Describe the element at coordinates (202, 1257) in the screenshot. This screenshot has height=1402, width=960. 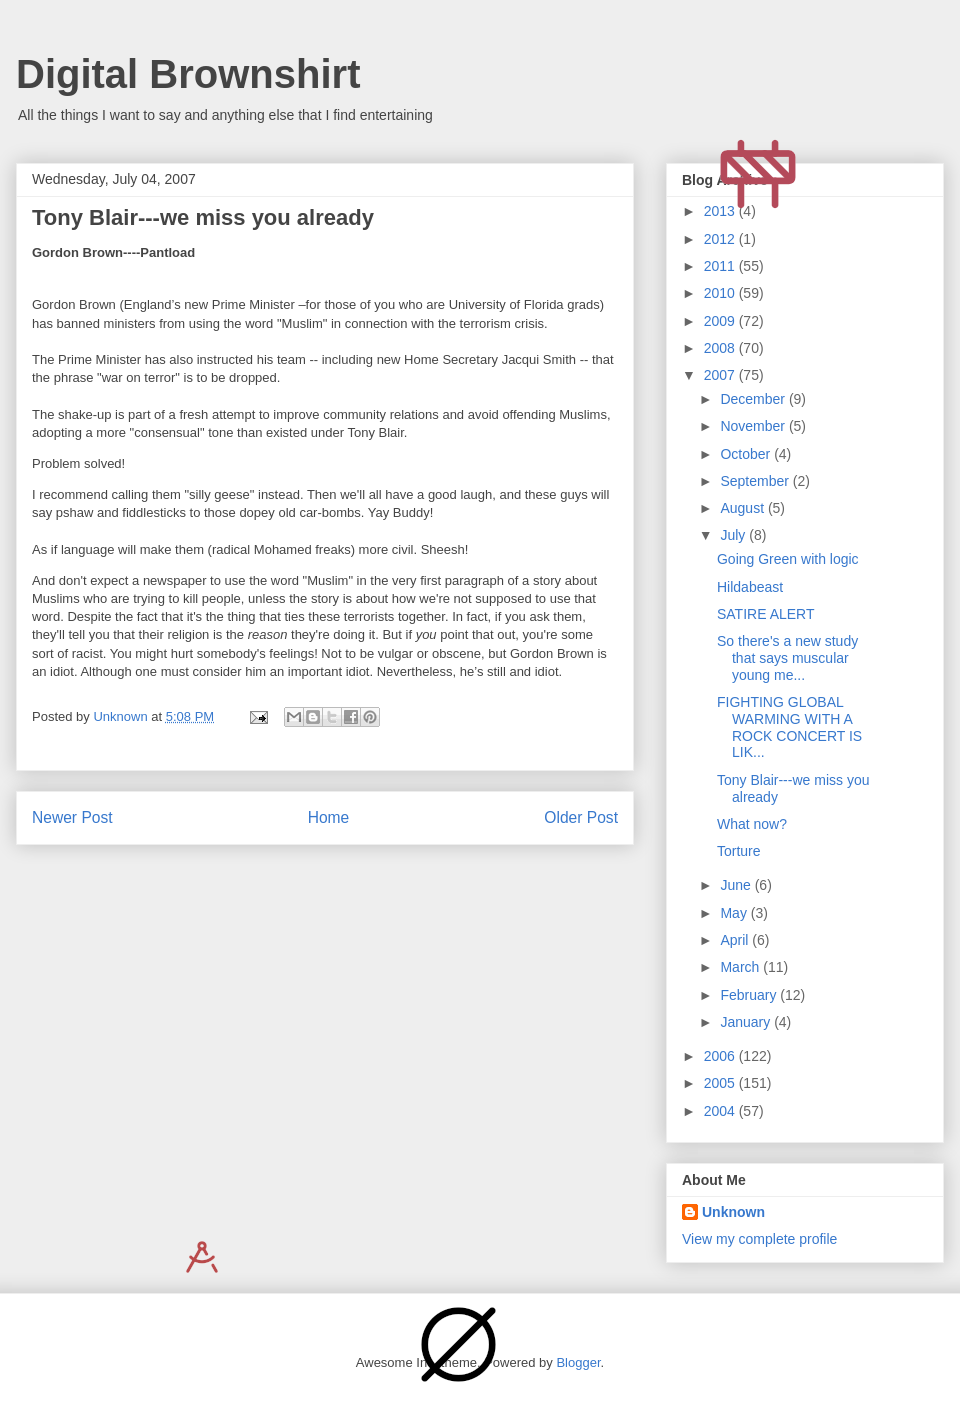
I see `access design or drawing tools` at that location.